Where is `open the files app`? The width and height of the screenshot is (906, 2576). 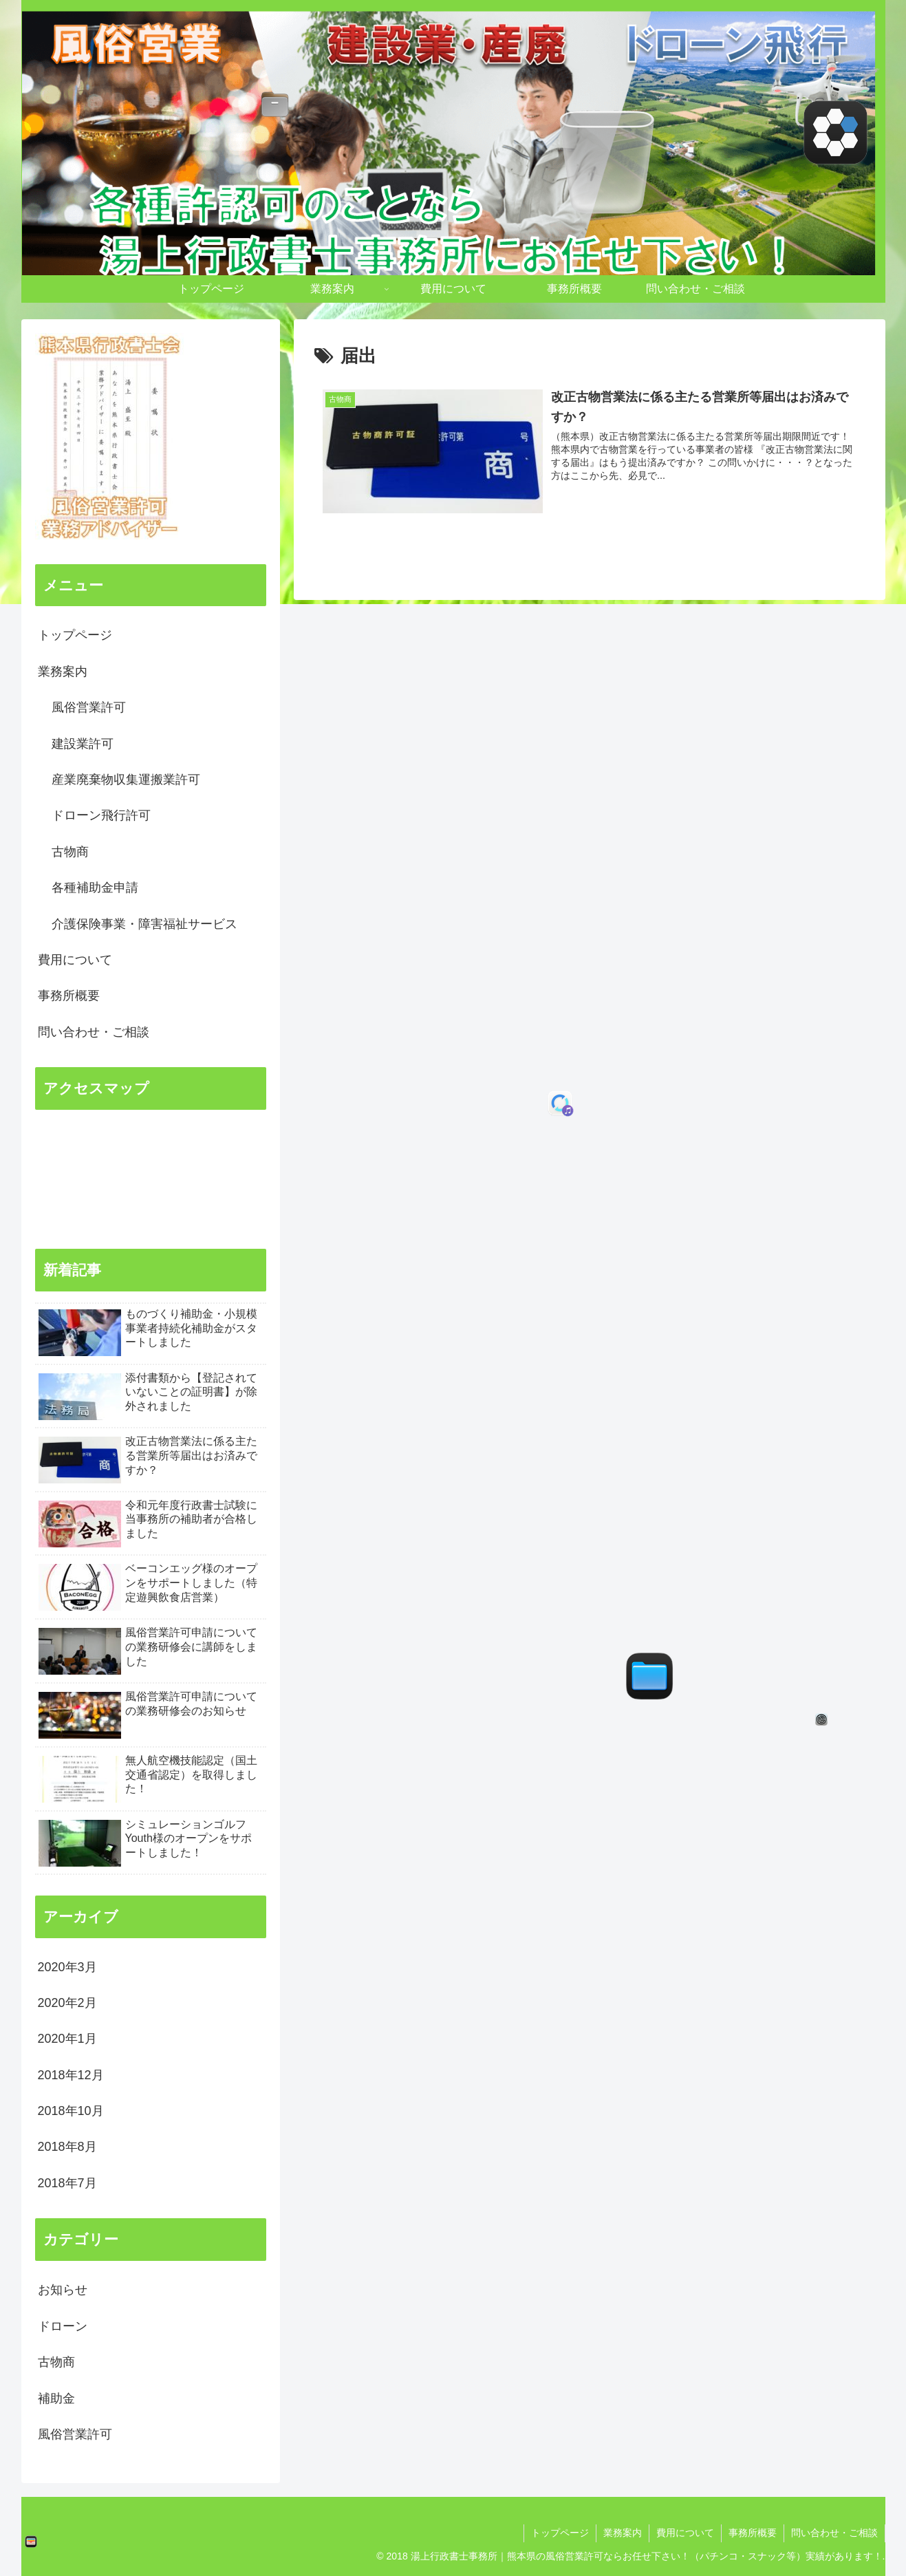 open the files app is located at coordinates (649, 1676).